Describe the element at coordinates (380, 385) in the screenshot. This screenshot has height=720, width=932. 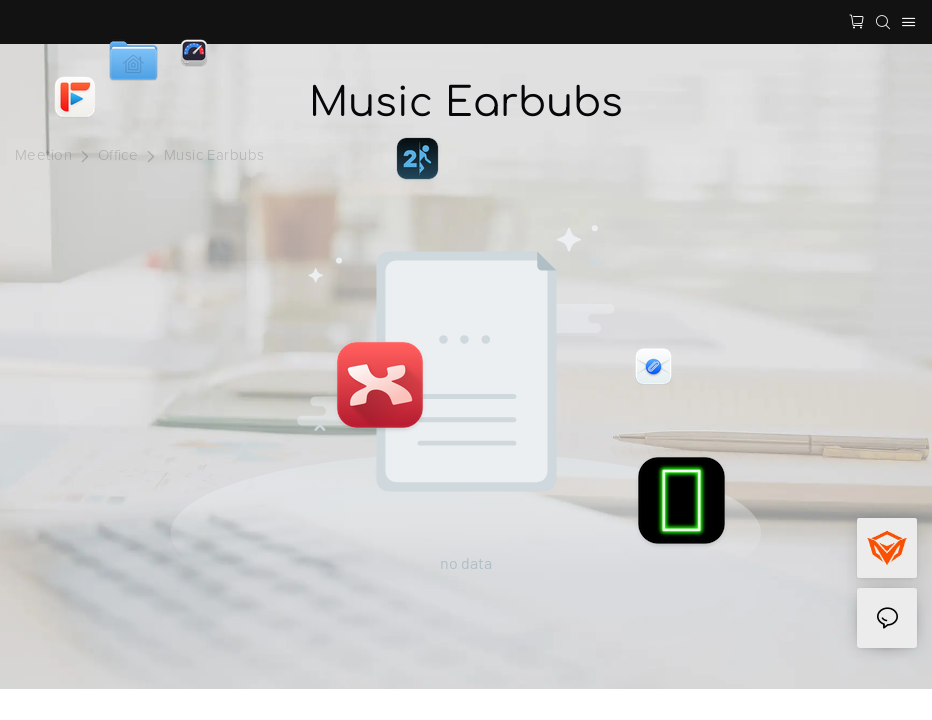
I see `open xmind mind mapping application` at that location.